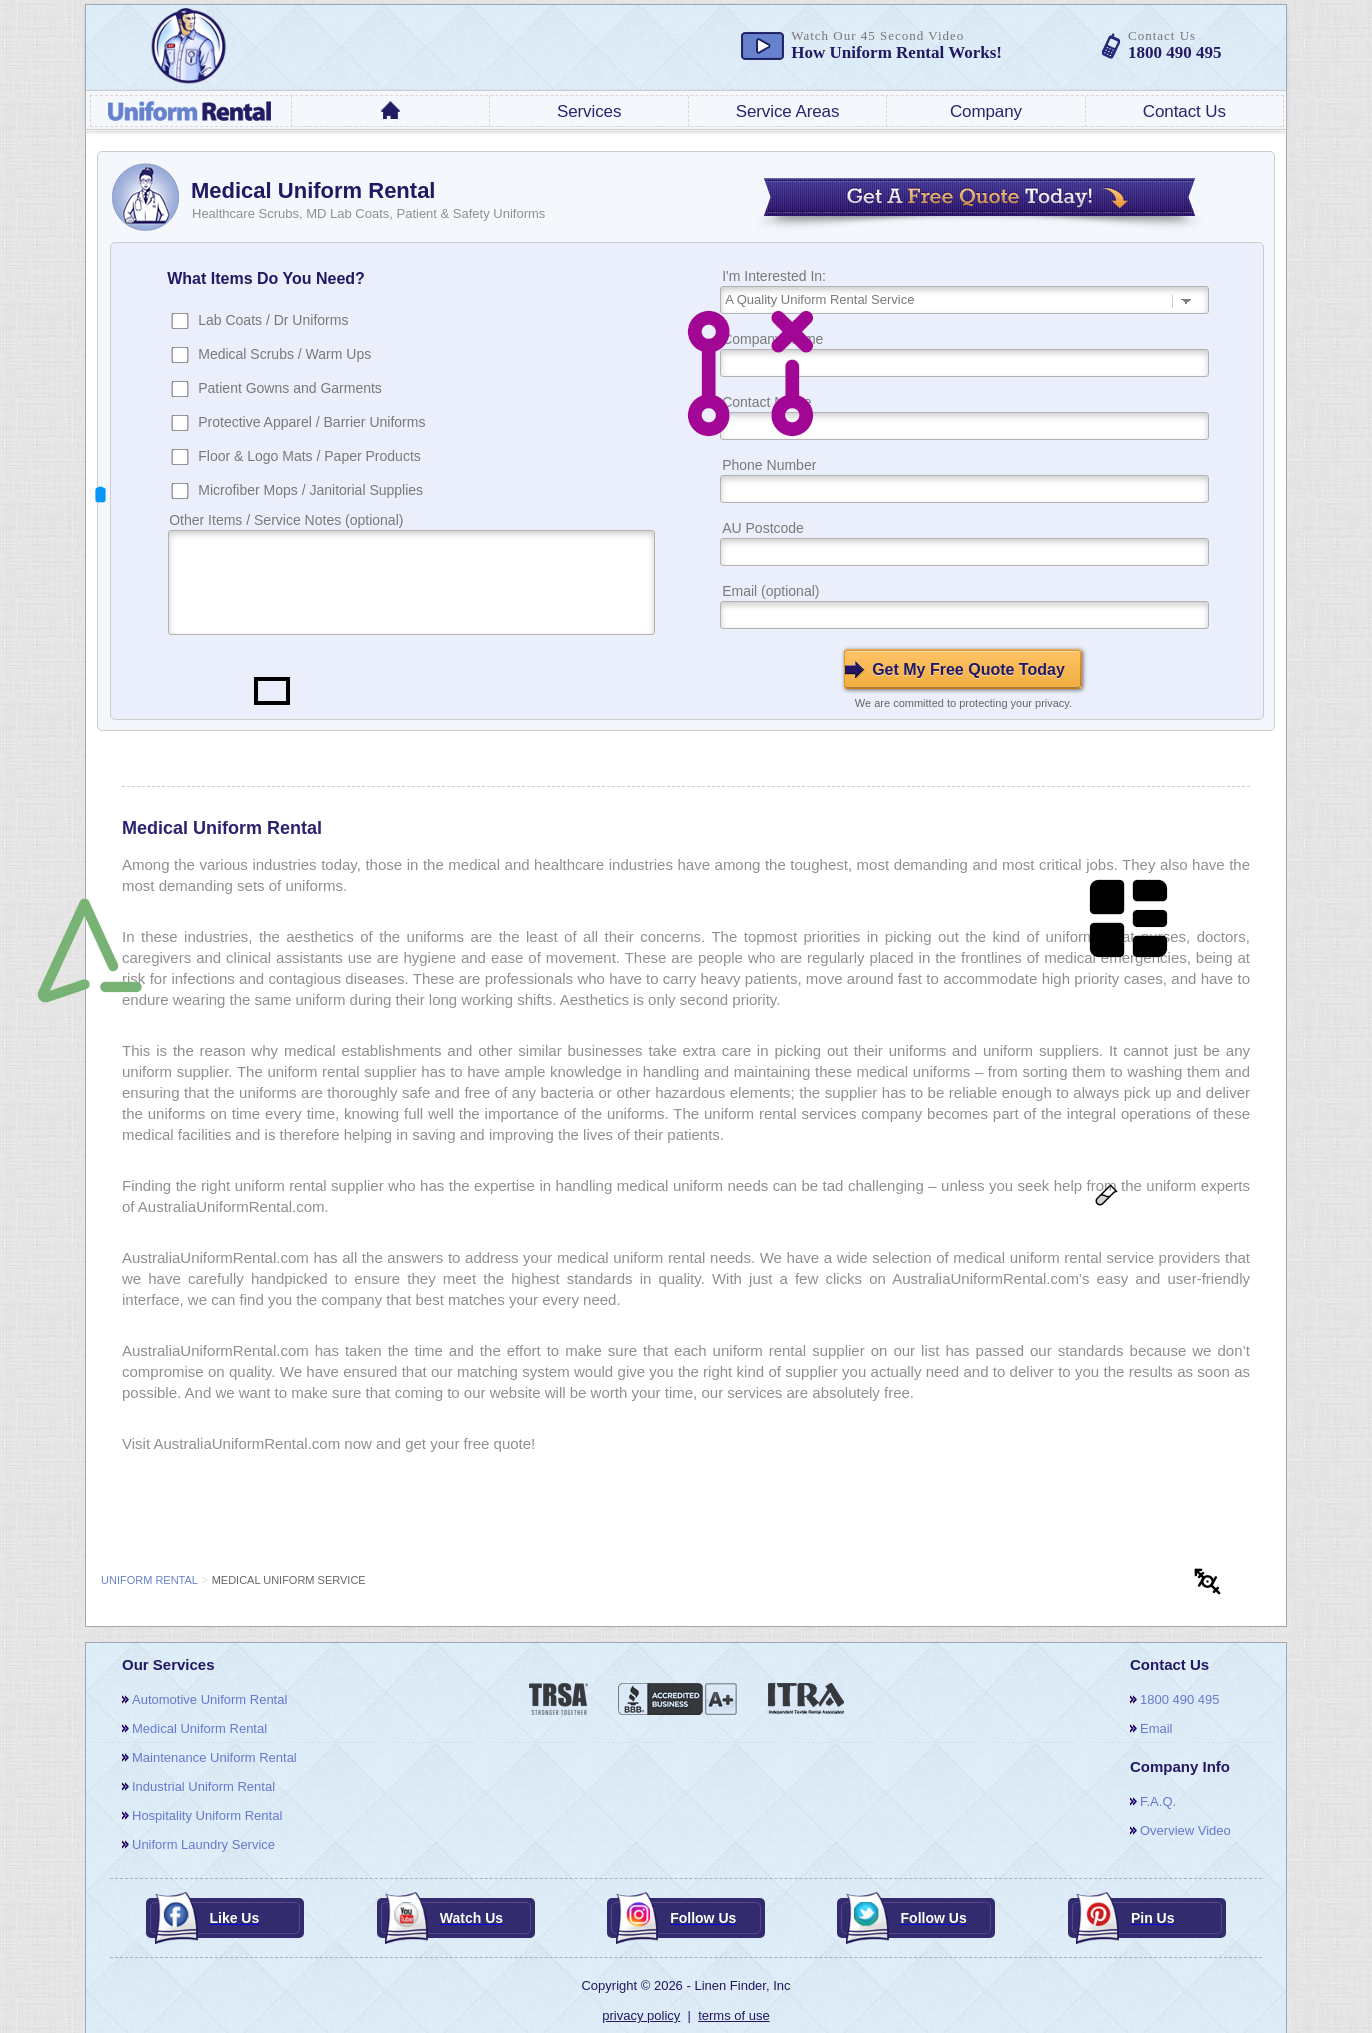  What do you see at coordinates (272, 691) in the screenshot?
I see `crop image to landscape orientation` at bounding box center [272, 691].